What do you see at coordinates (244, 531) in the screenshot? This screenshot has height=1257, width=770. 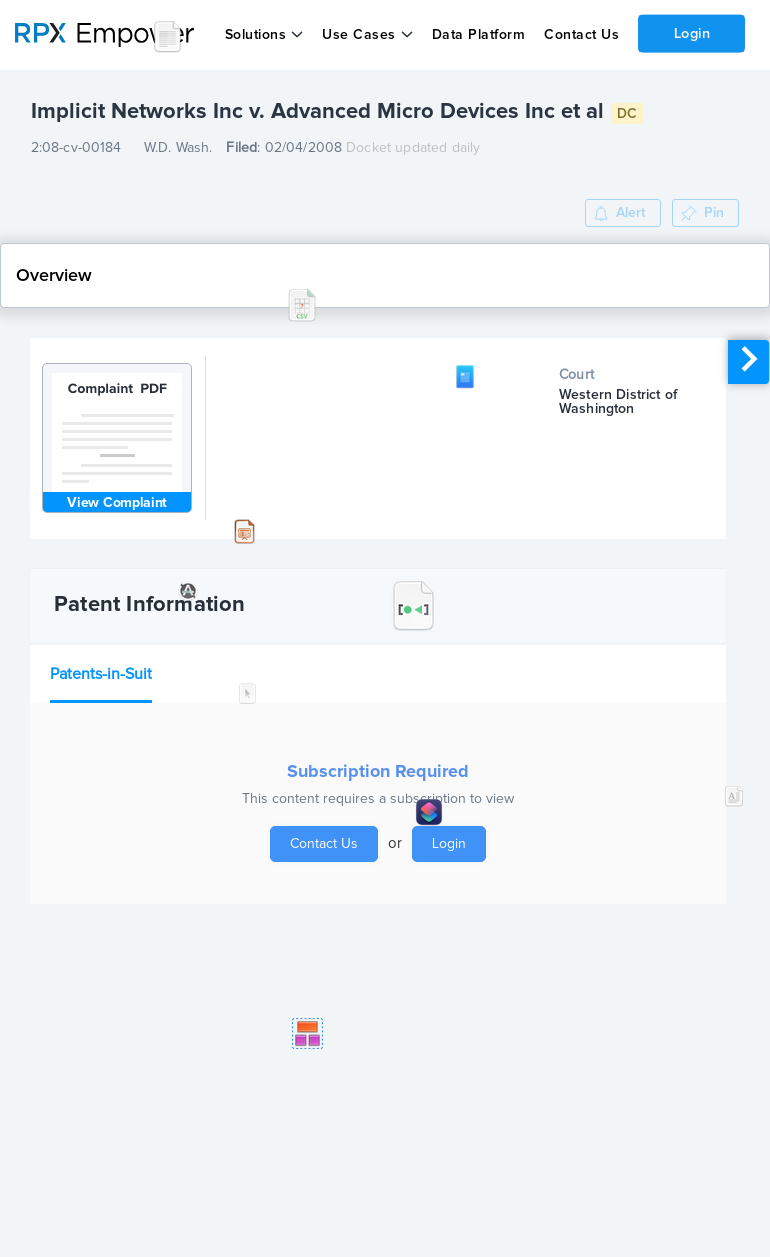 I see `libreoffice impress presentation file` at bounding box center [244, 531].